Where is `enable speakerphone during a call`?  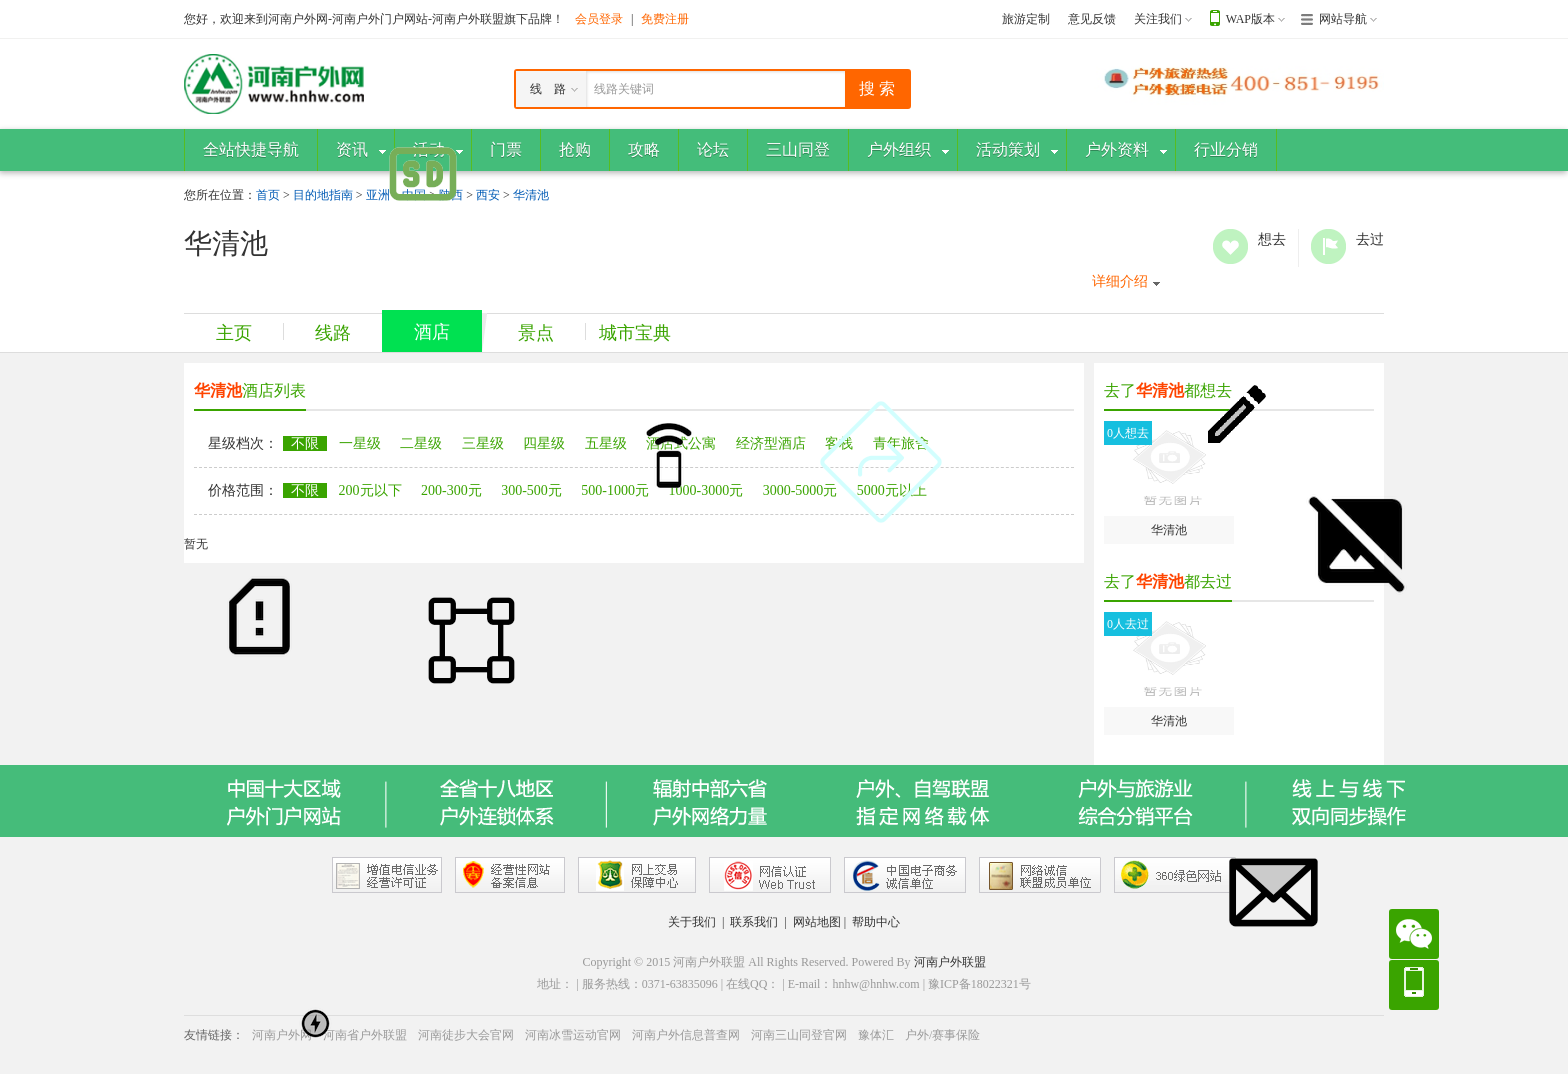
enable speakerphone during a call is located at coordinates (669, 457).